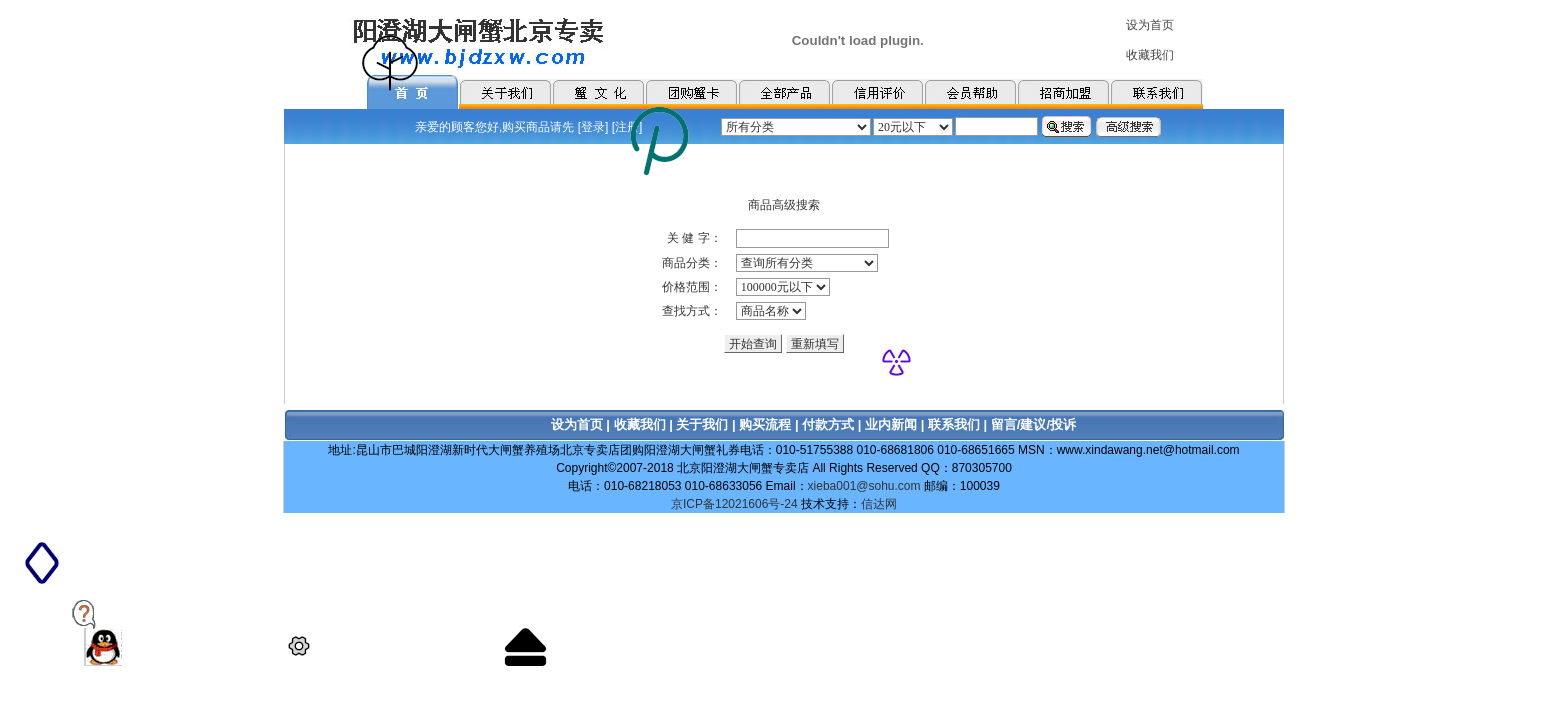 The width and height of the screenshot is (1568, 720). Describe the element at coordinates (657, 141) in the screenshot. I see `open Pinterest app` at that location.